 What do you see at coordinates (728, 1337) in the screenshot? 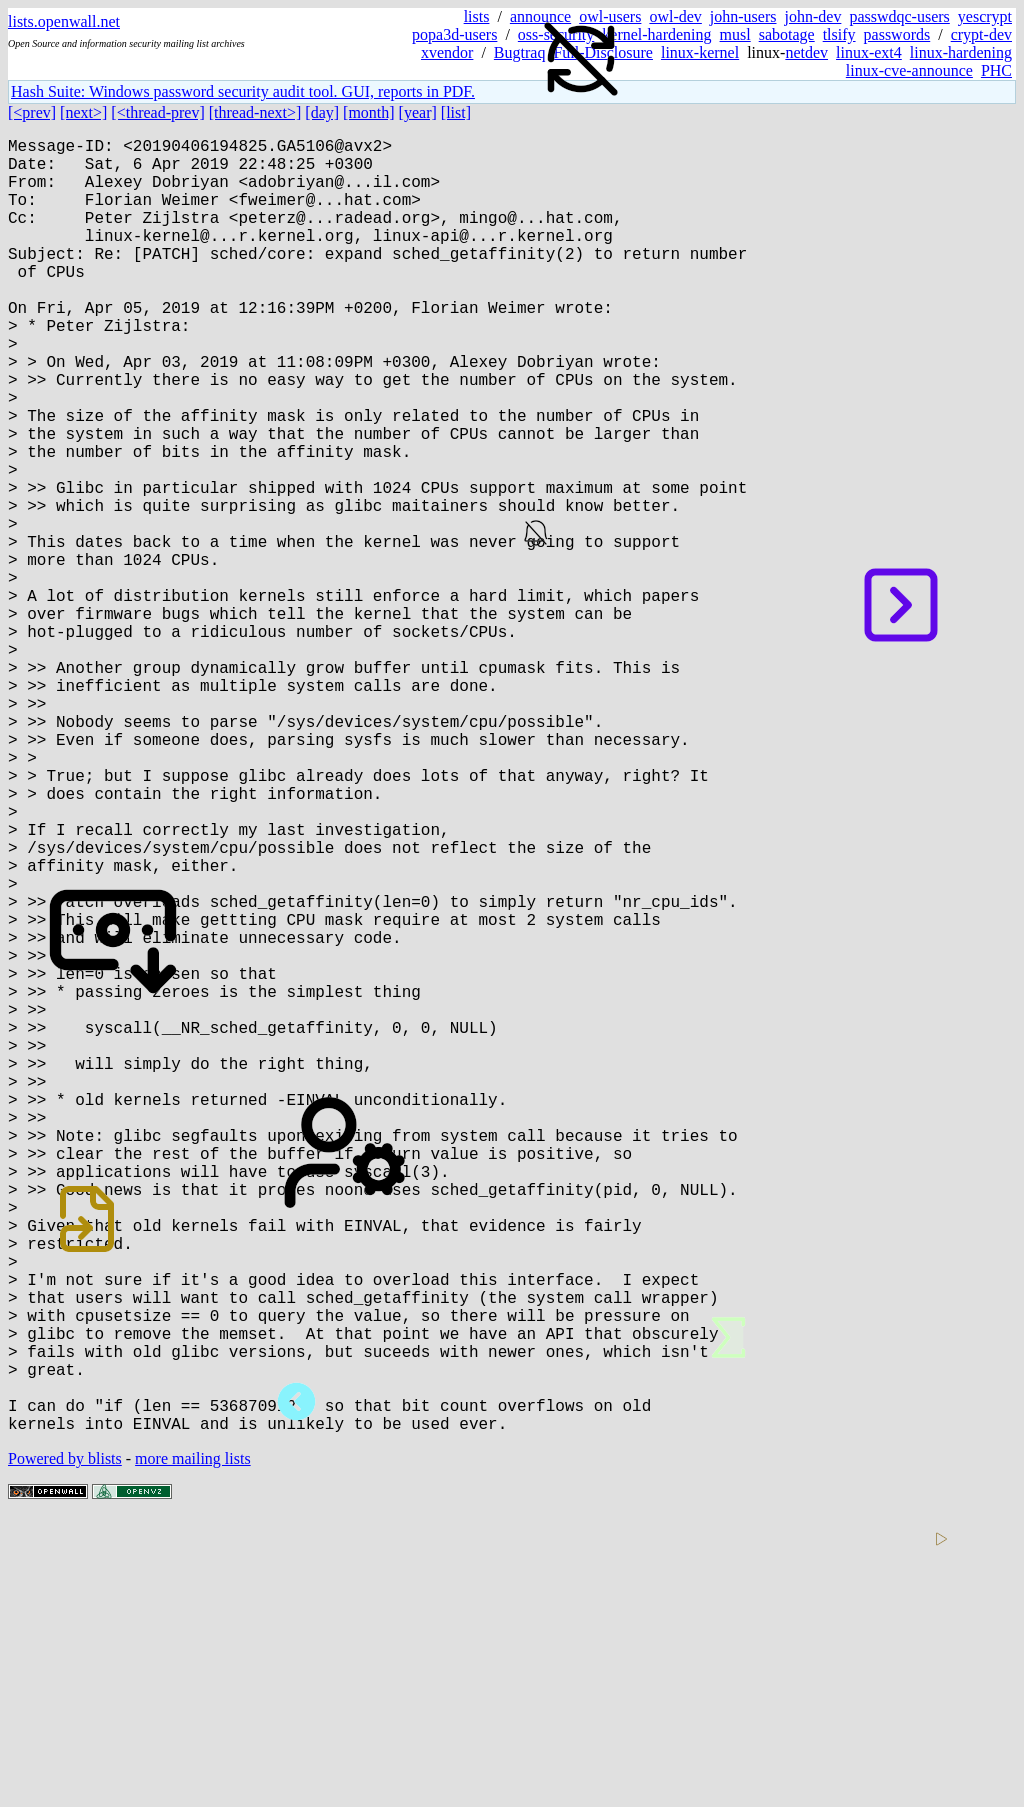
I see `calculate sum or total` at bounding box center [728, 1337].